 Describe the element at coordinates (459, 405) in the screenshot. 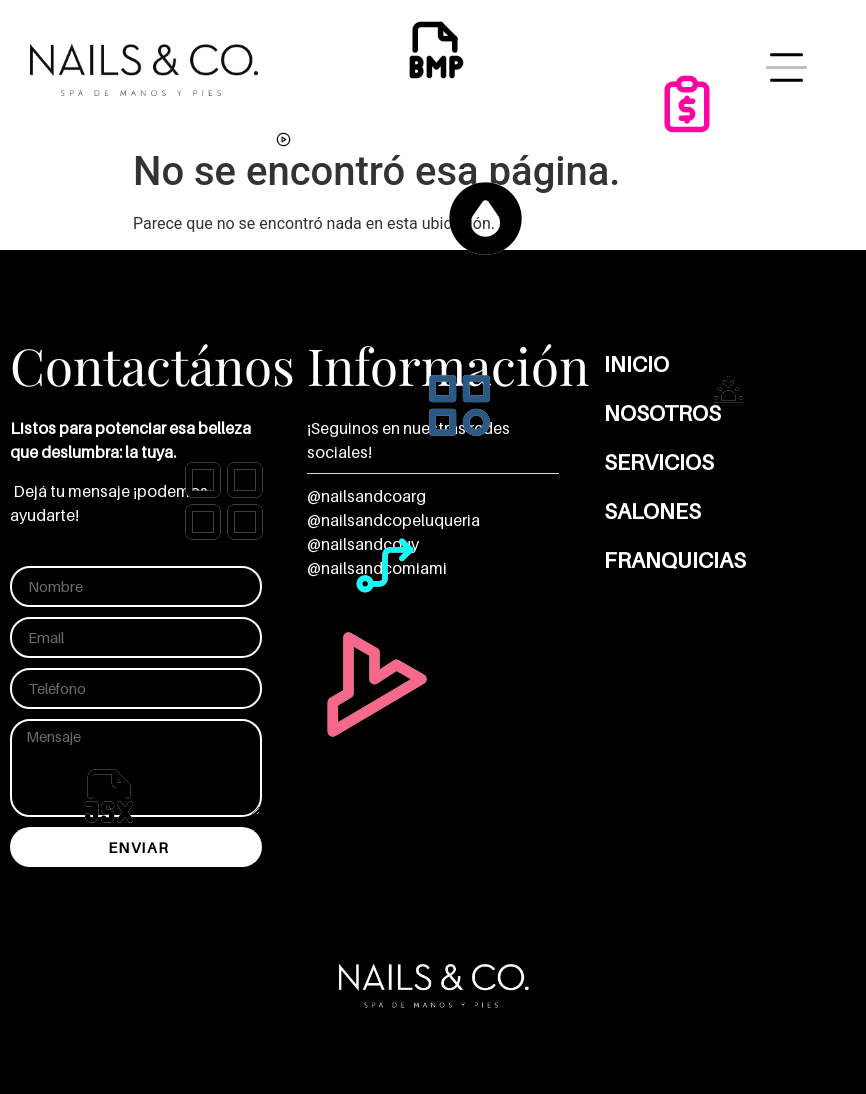

I see `browse categories or sections` at that location.